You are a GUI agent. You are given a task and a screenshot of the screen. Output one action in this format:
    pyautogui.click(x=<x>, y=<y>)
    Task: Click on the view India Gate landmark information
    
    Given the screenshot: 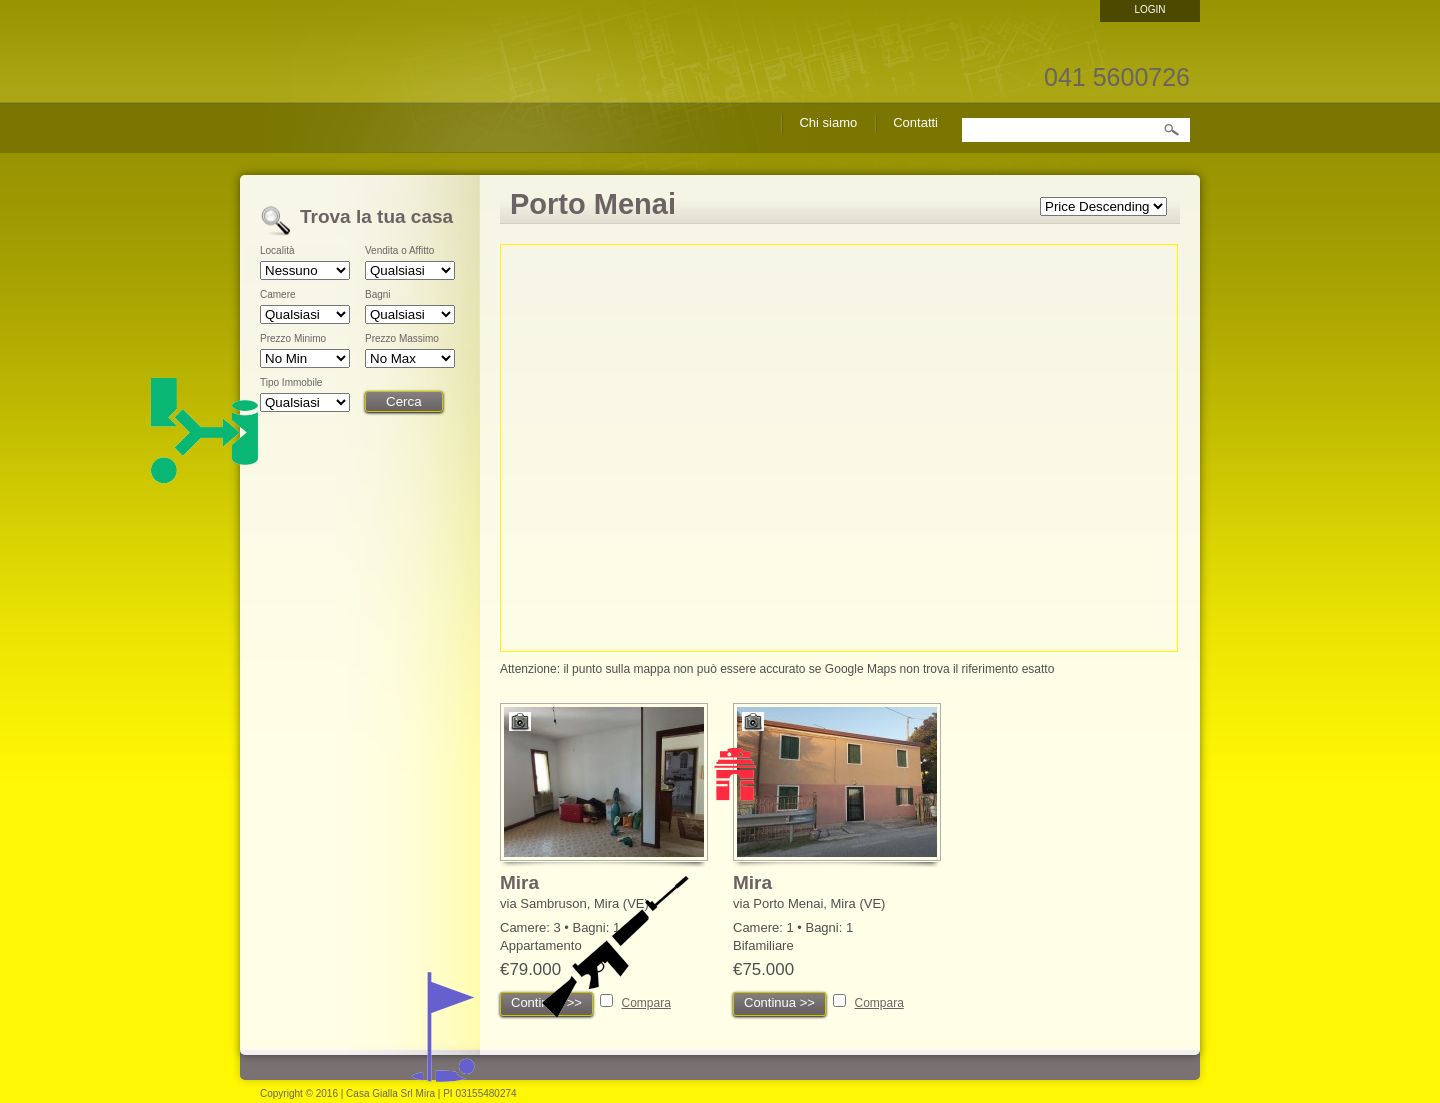 What is the action you would take?
    pyautogui.click(x=735, y=772)
    